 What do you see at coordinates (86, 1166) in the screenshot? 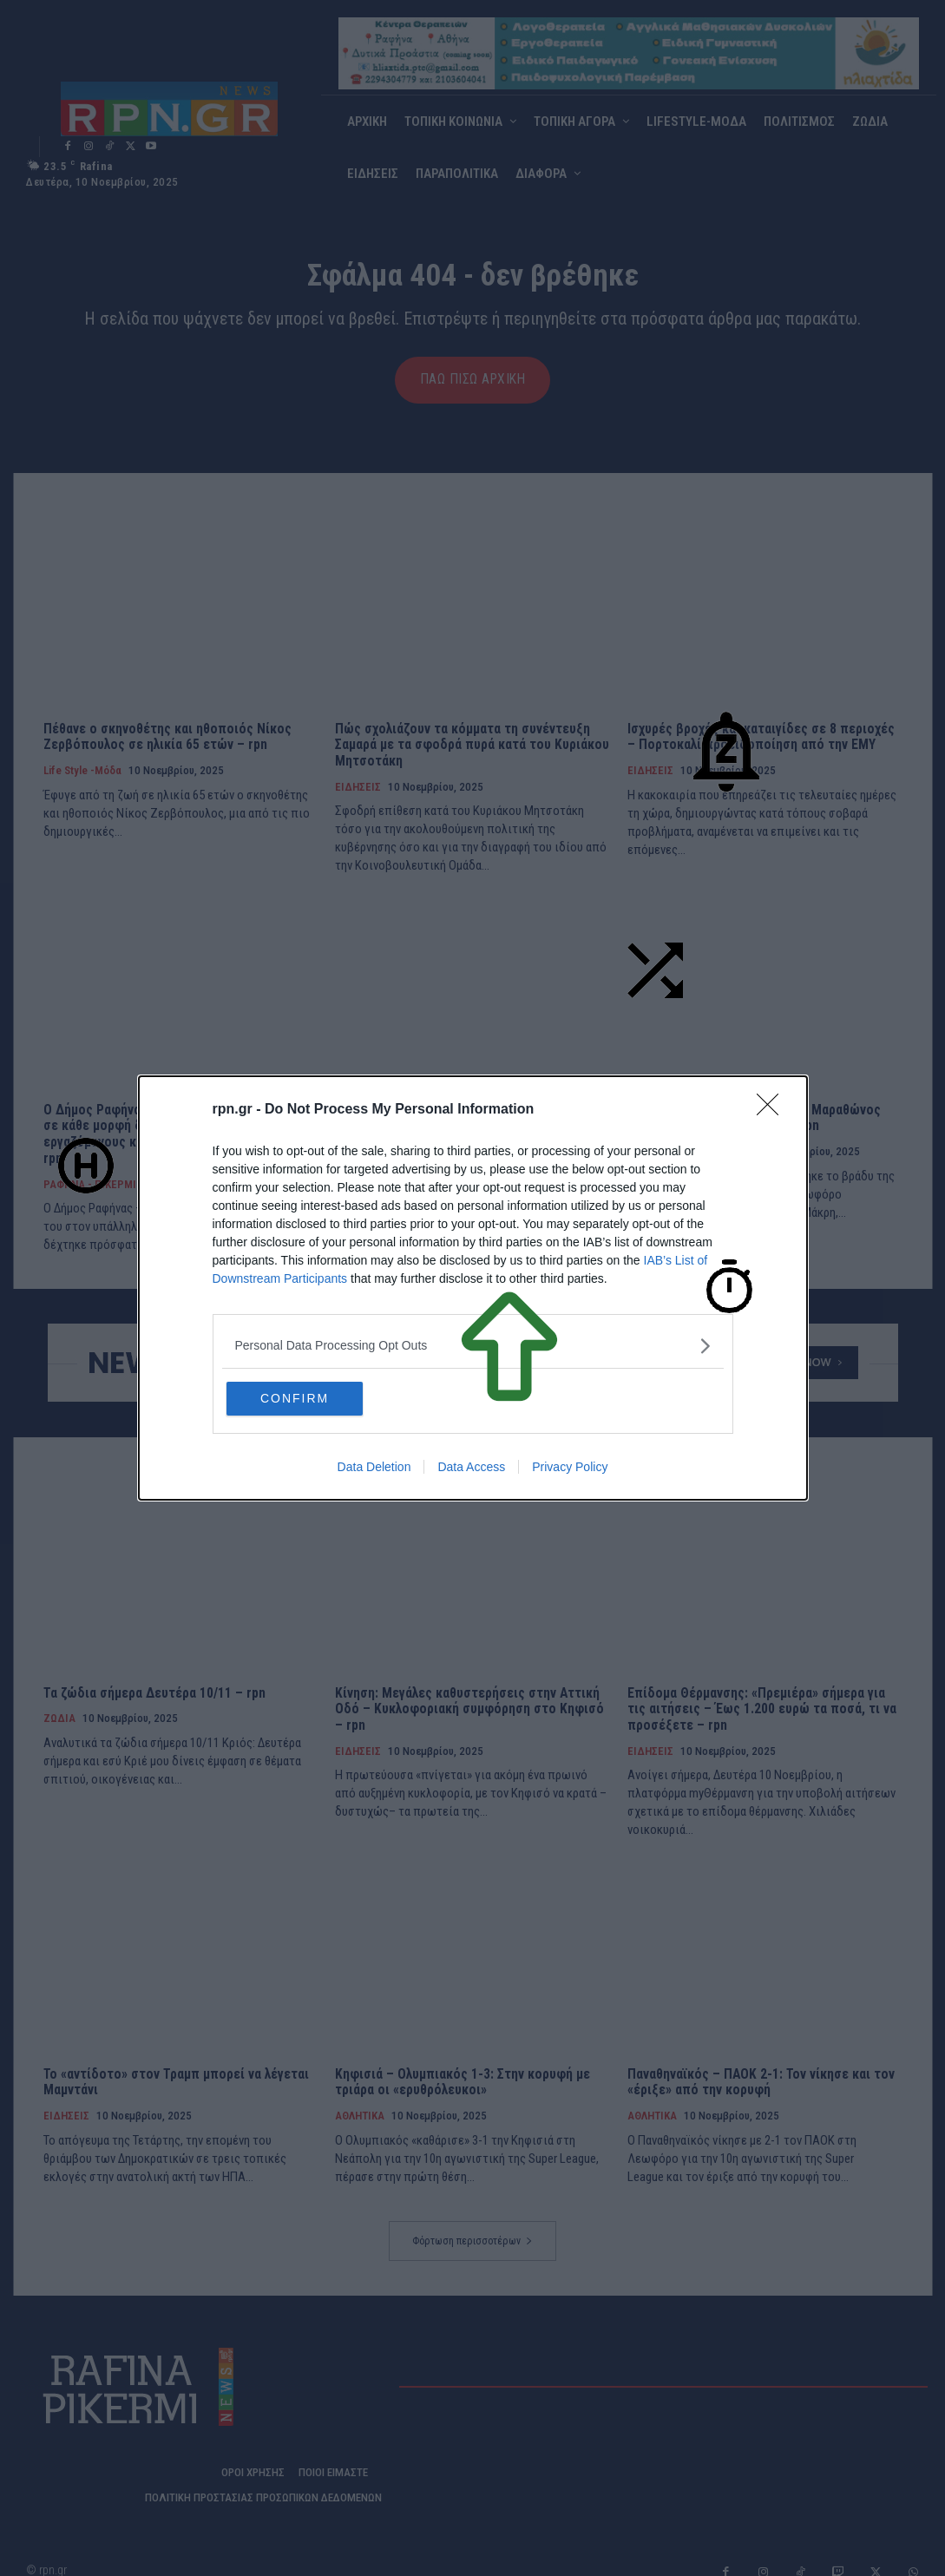
I see `navigate to section H or category H` at bounding box center [86, 1166].